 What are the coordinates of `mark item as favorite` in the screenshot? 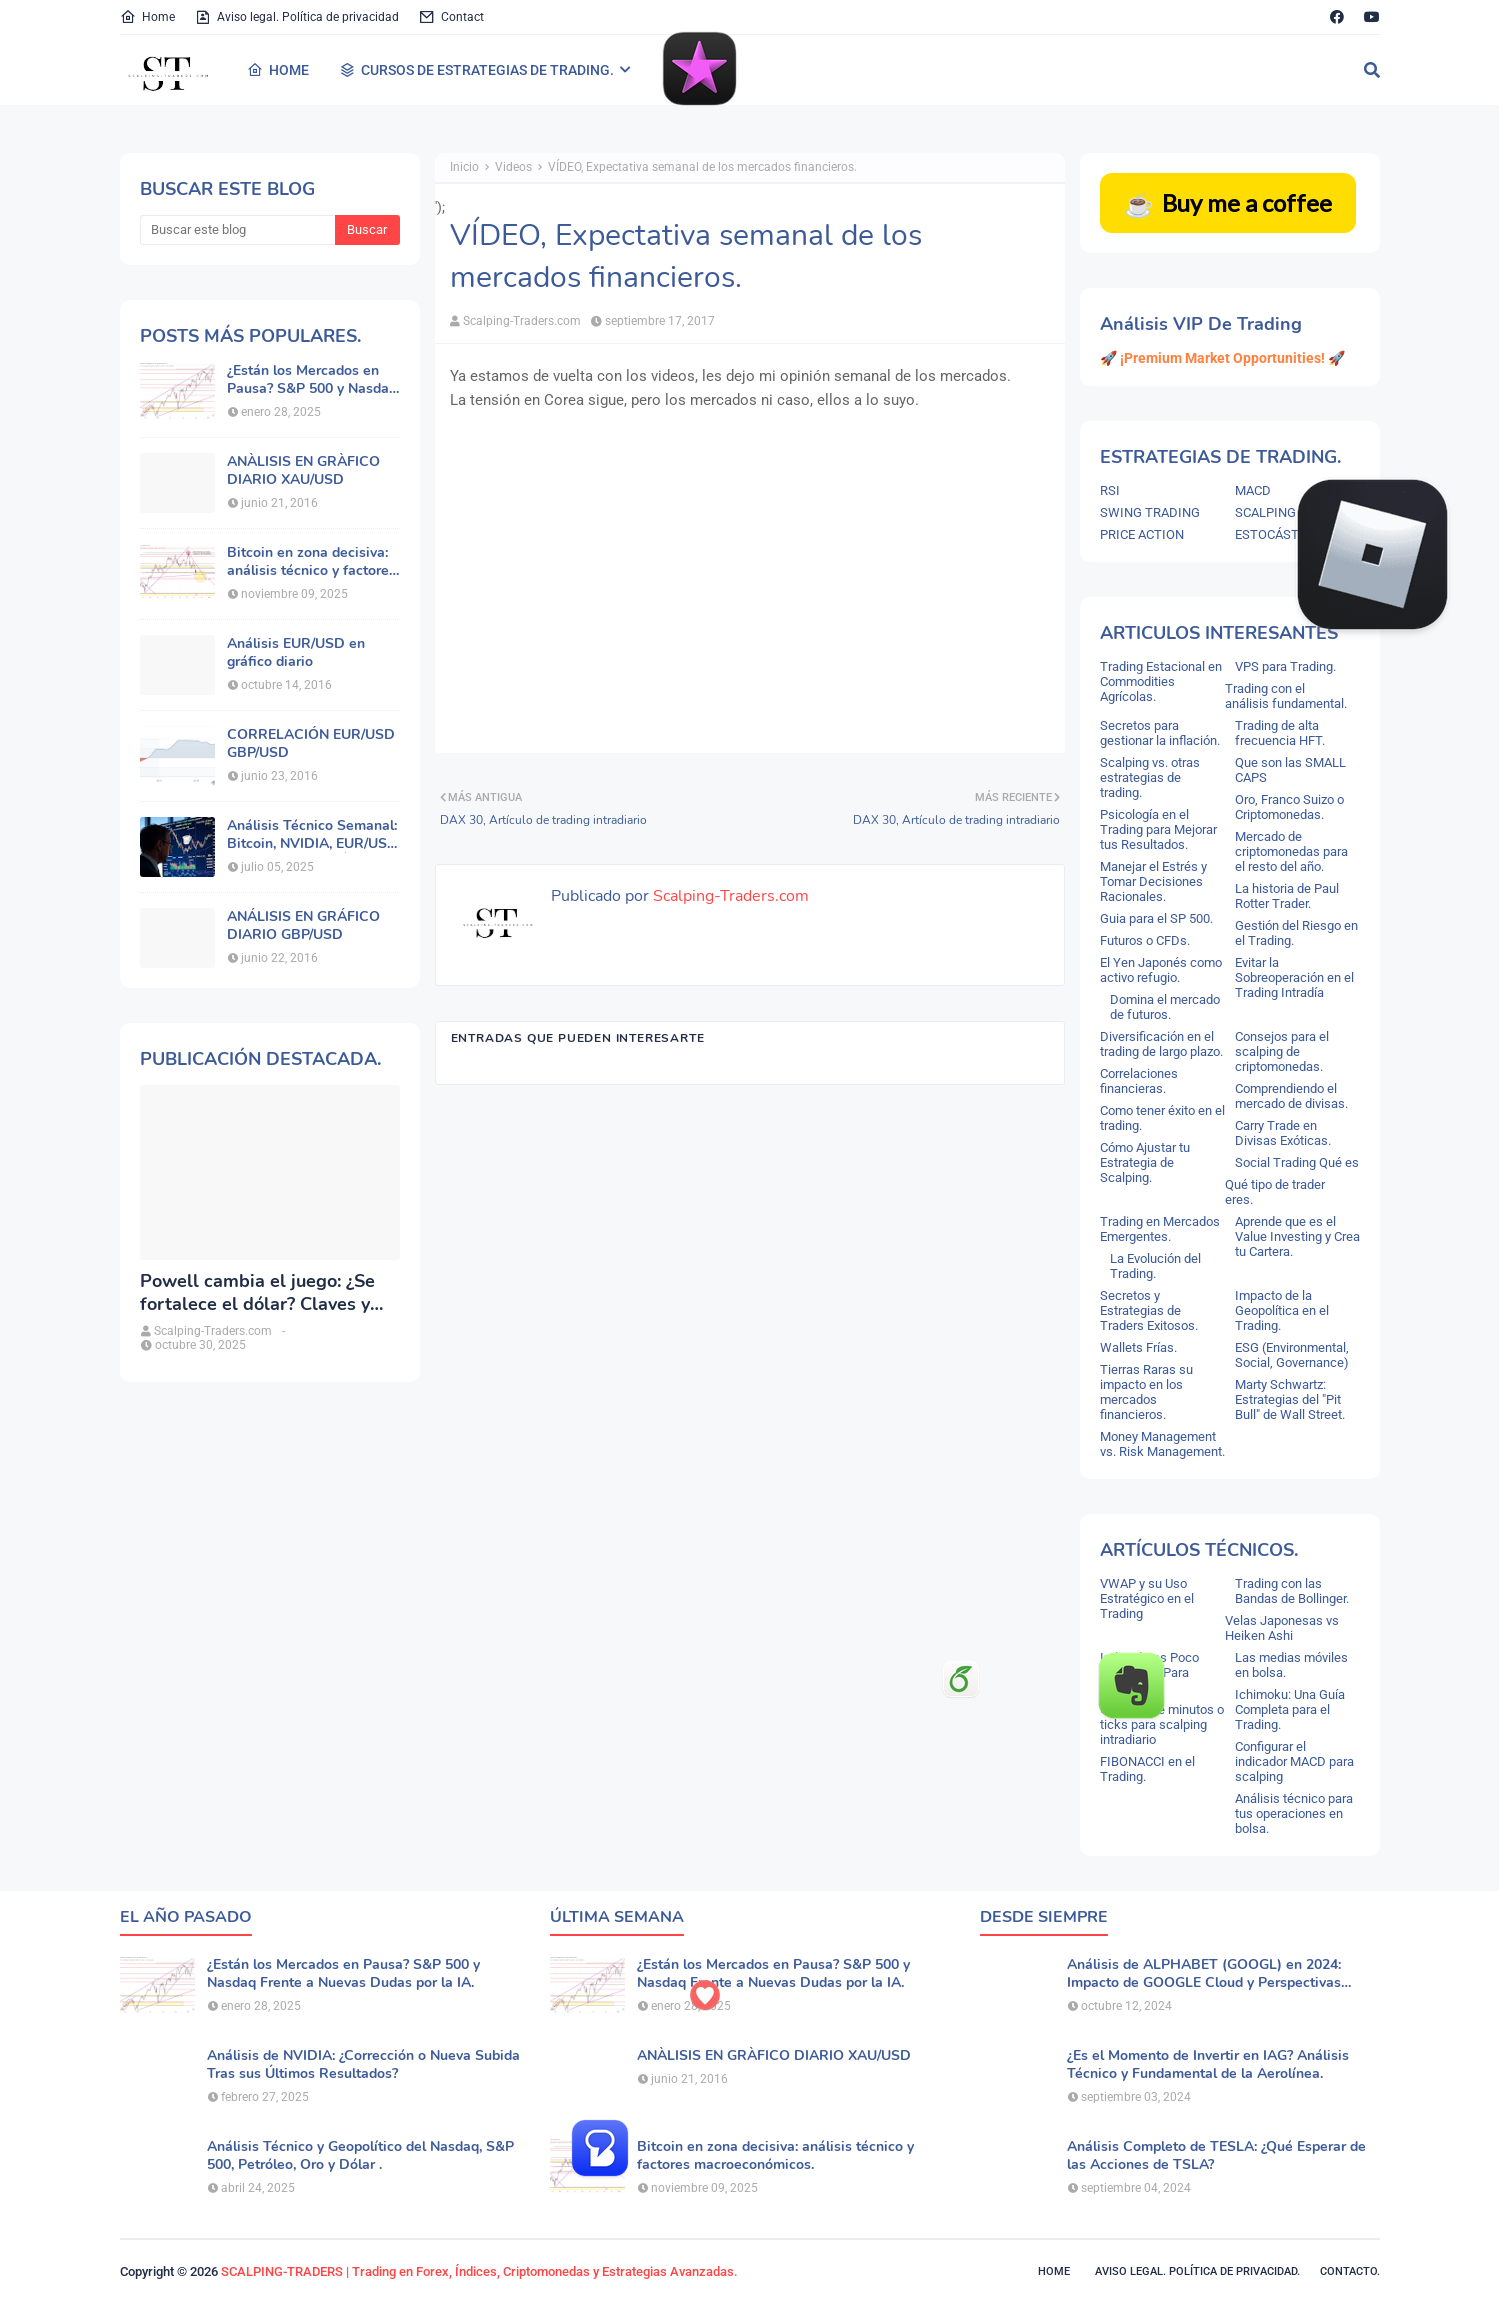 It's located at (705, 1995).